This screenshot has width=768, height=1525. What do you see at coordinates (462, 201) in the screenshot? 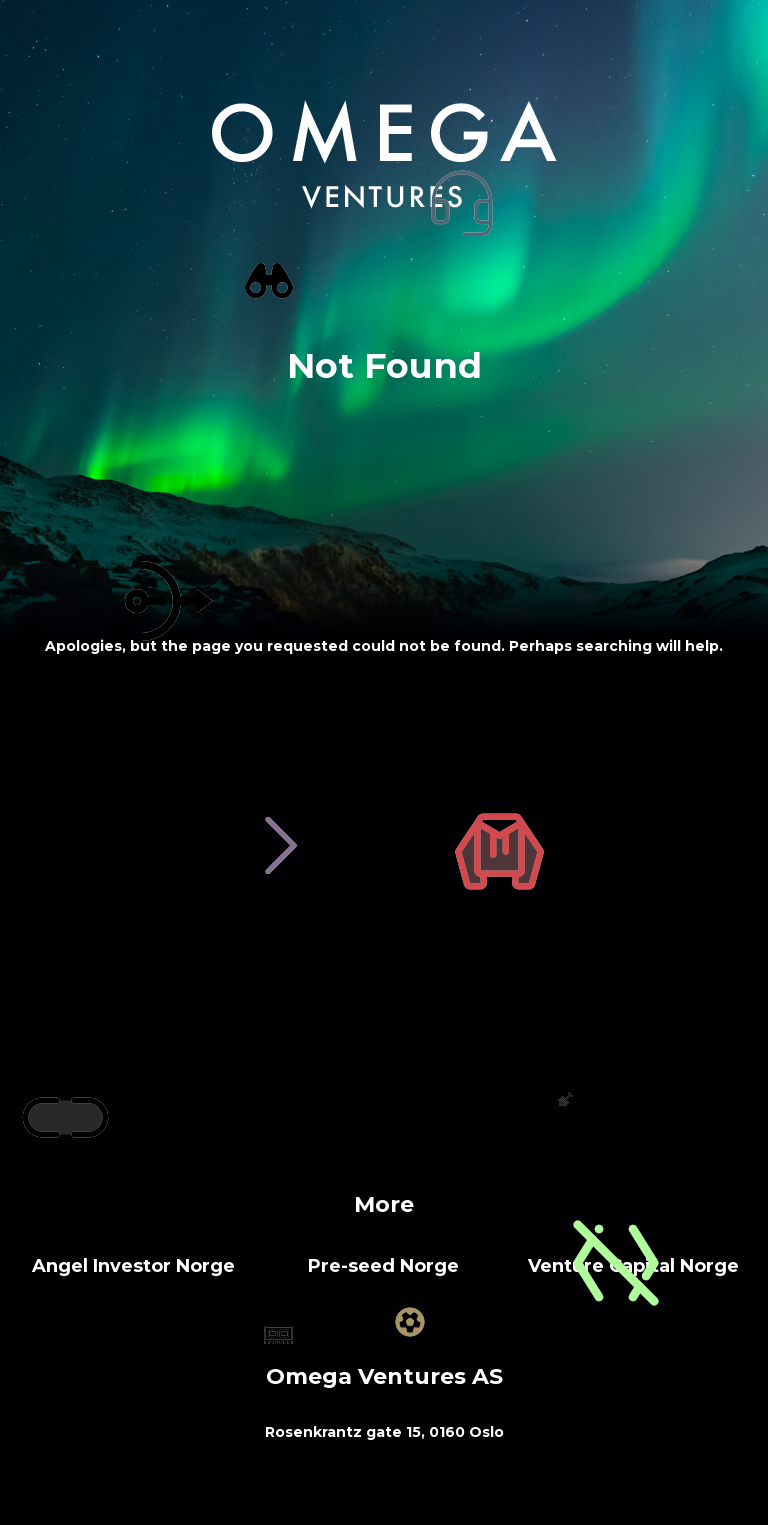
I see `contact customer support` at bounding box center [462, 201].